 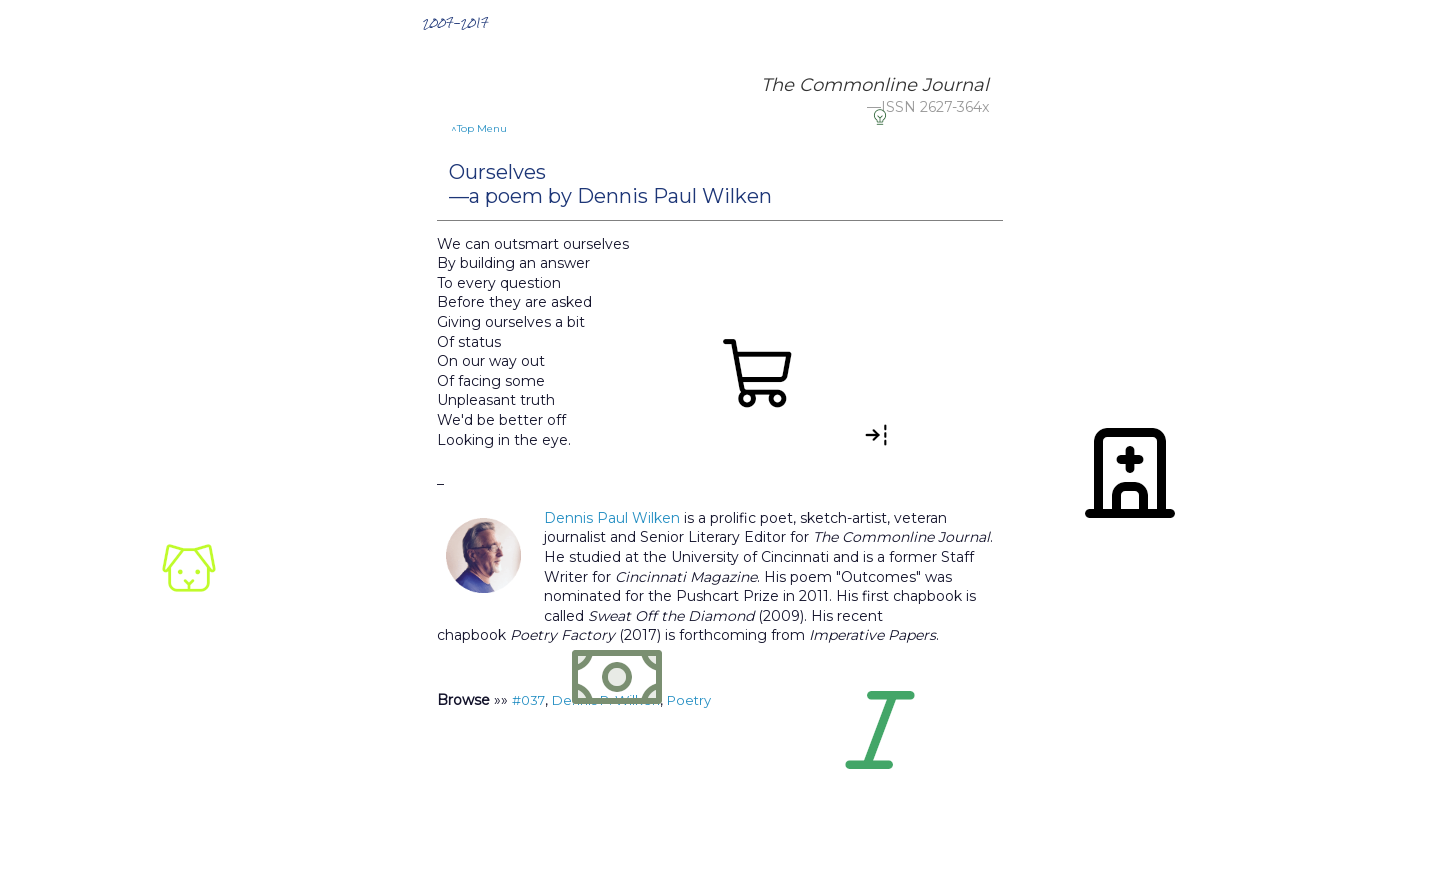 What do you see at coordinates (880, 730) in the screenshot?
I see `apply italic formatting to selected text` at bounding box center [880, 730].